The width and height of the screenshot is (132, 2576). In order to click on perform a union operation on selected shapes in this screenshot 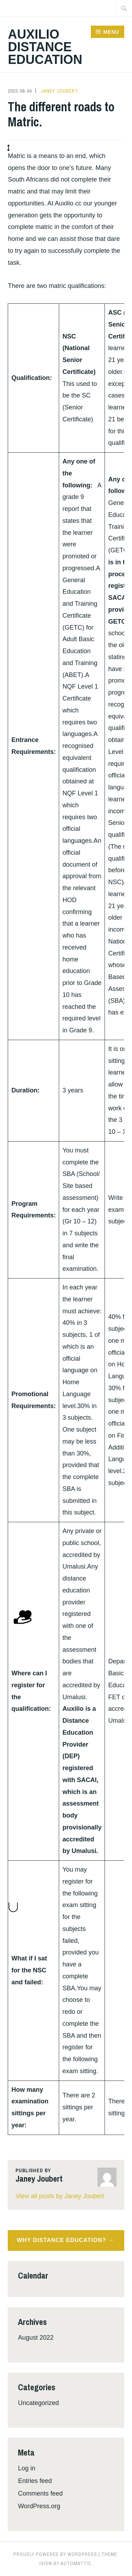, I will do `click(13, 1906)`.